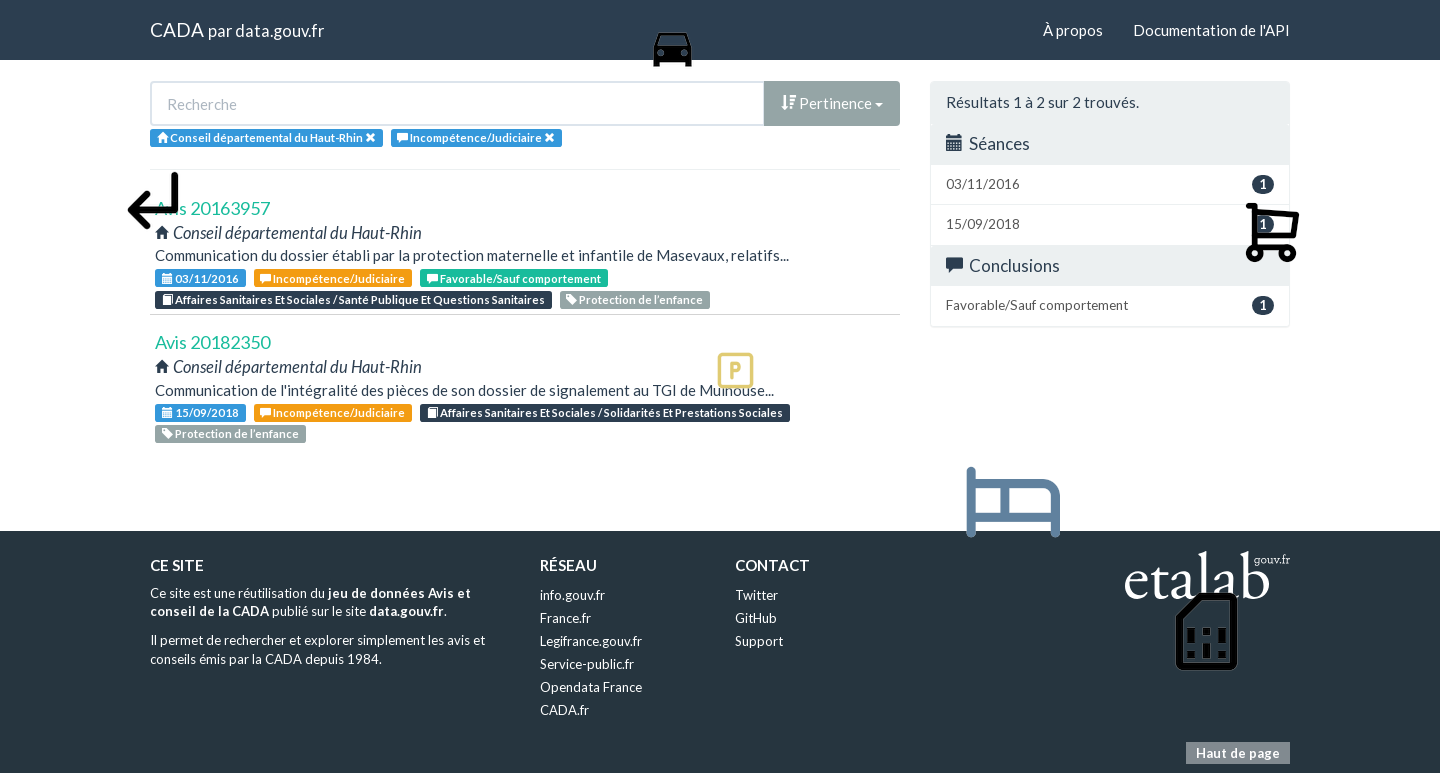 The image size is (1440, 773). I want to click on manage sim card settings, so click(1206, 631).